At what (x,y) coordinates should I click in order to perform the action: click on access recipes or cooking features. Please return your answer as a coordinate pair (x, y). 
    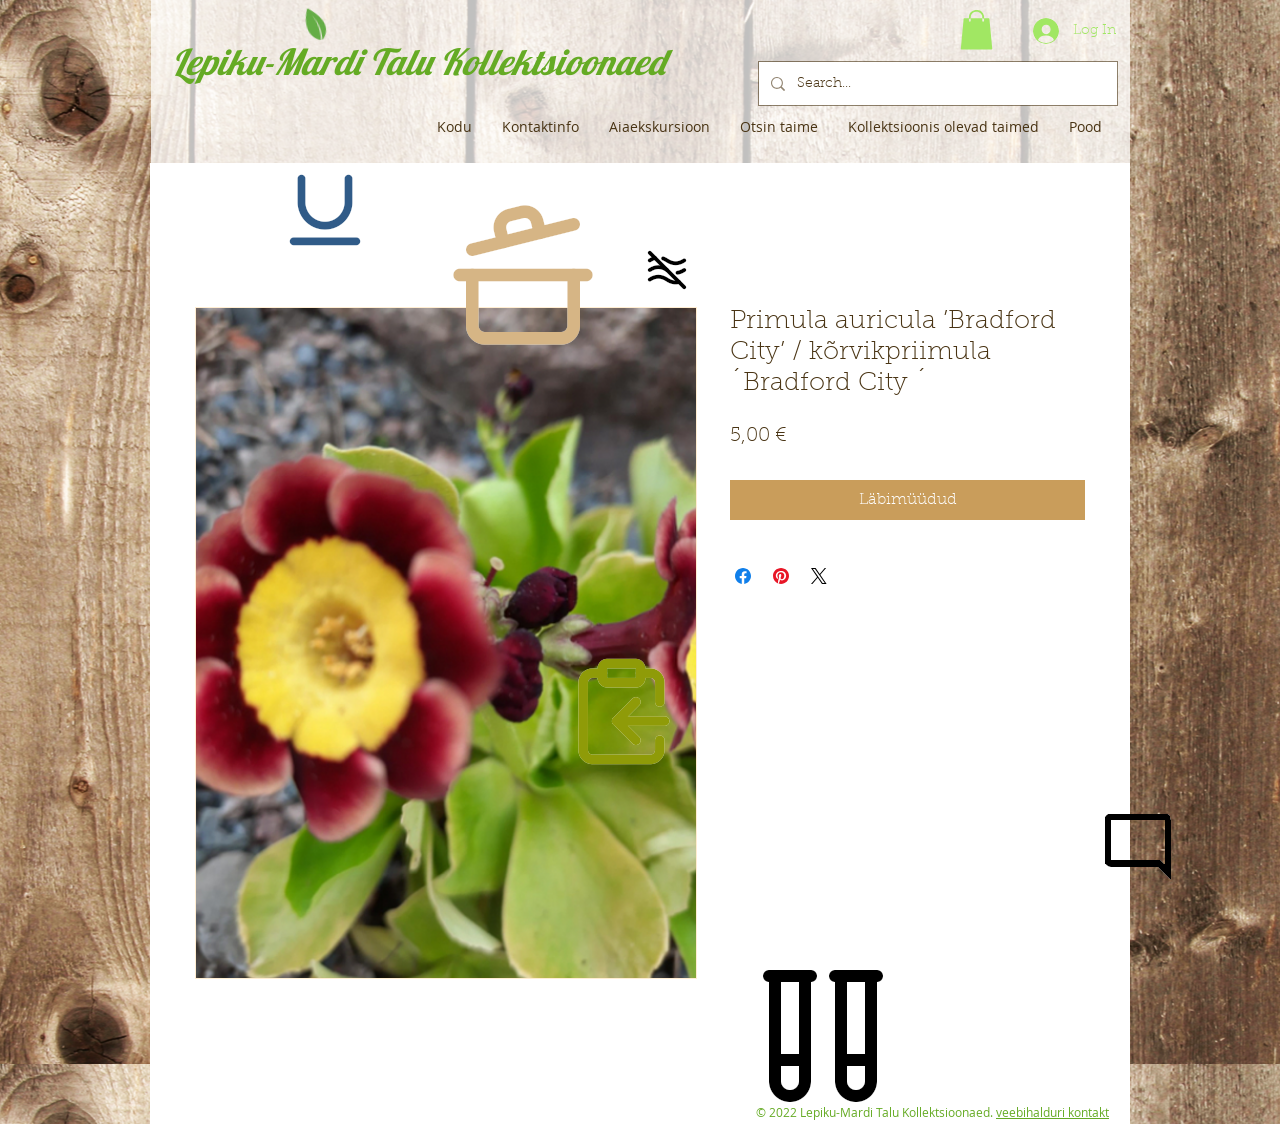
    Looking at the image, I should click on (523, 275).